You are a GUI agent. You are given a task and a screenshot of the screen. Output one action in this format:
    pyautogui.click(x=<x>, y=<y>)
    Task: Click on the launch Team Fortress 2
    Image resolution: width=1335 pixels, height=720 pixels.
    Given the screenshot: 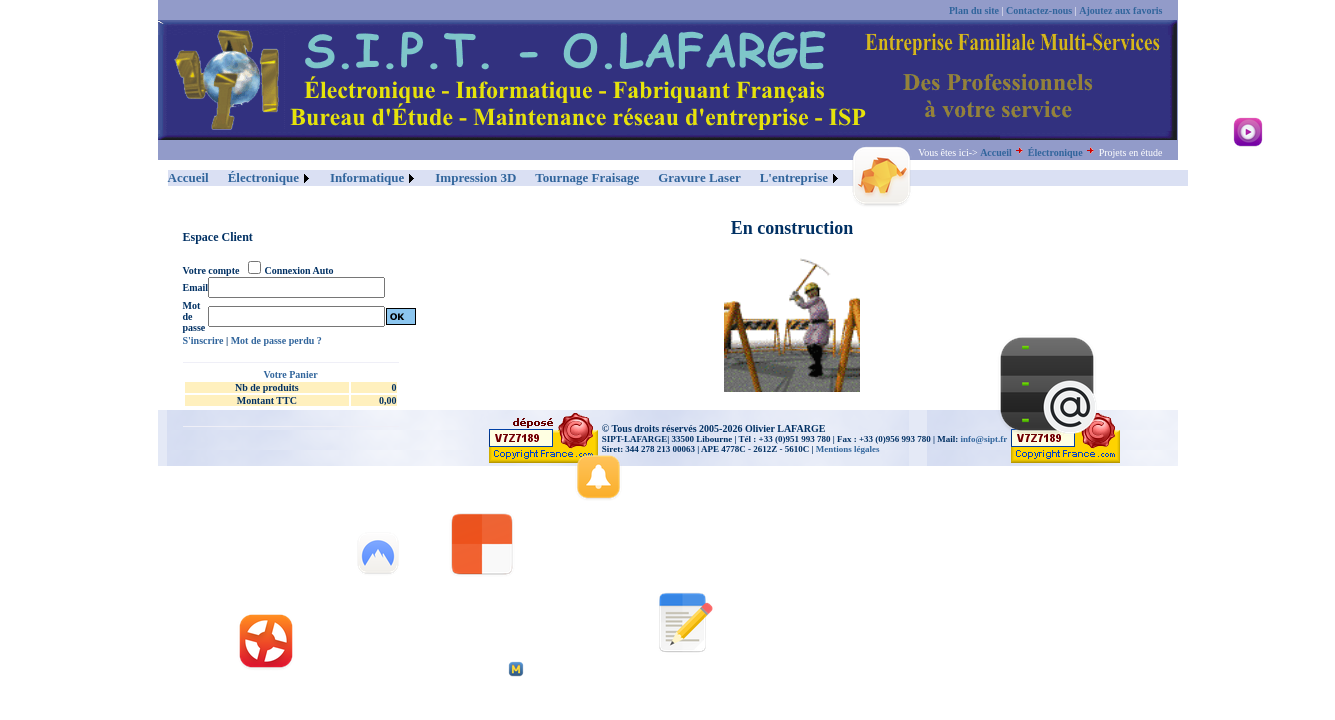 What is the action you would take?
    pyautogui.click(x=266, y=641)
    